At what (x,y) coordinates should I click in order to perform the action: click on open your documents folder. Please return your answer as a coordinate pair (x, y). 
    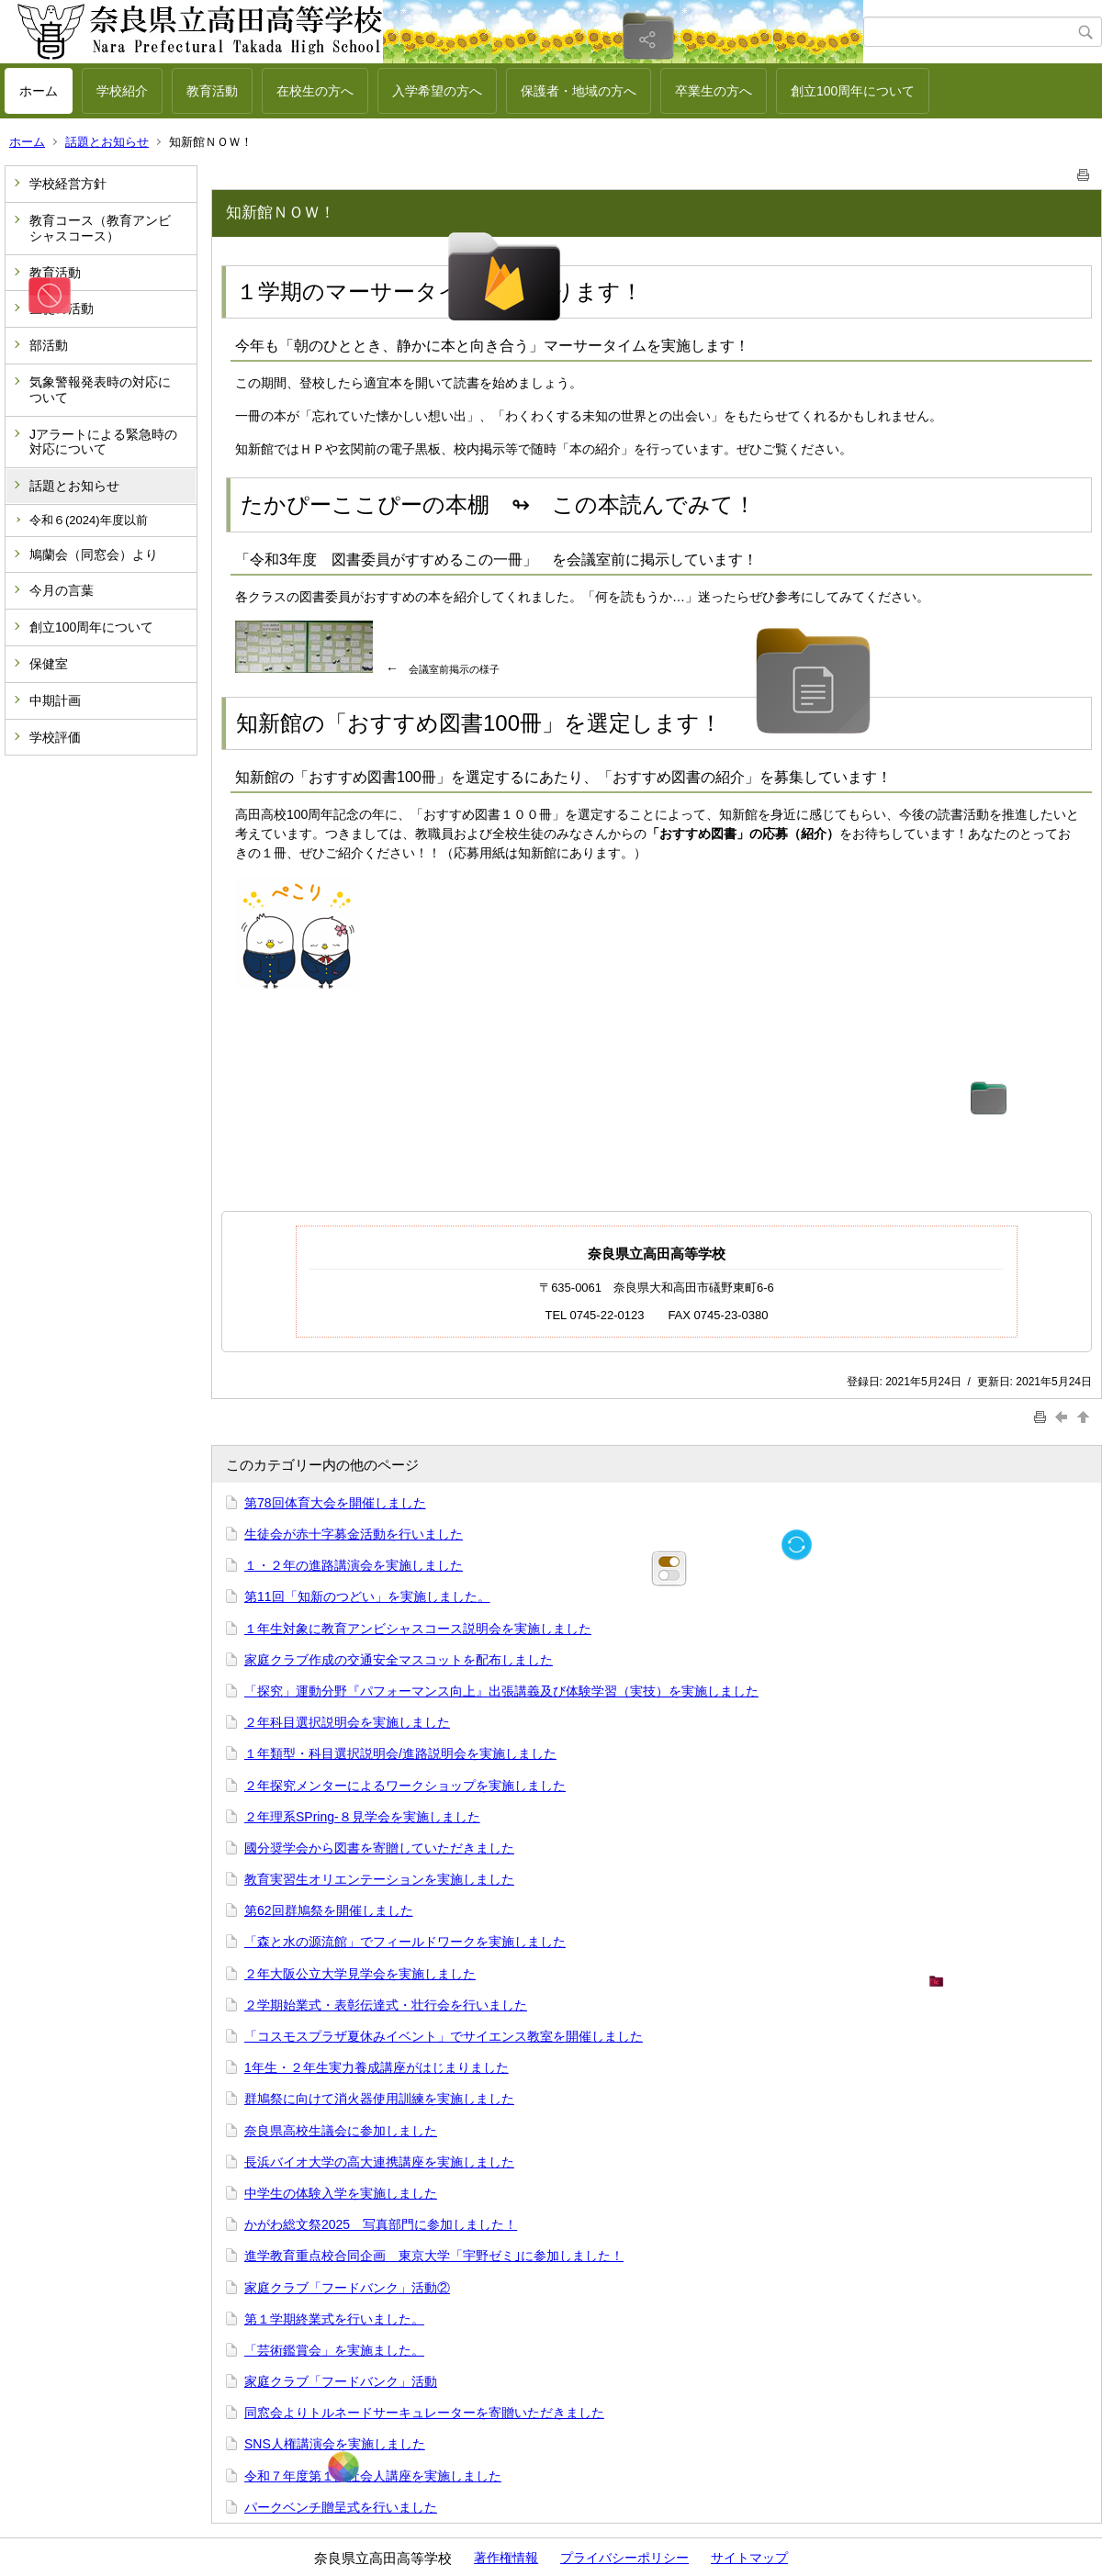
    Looking at the image, I should click on (813, 680).